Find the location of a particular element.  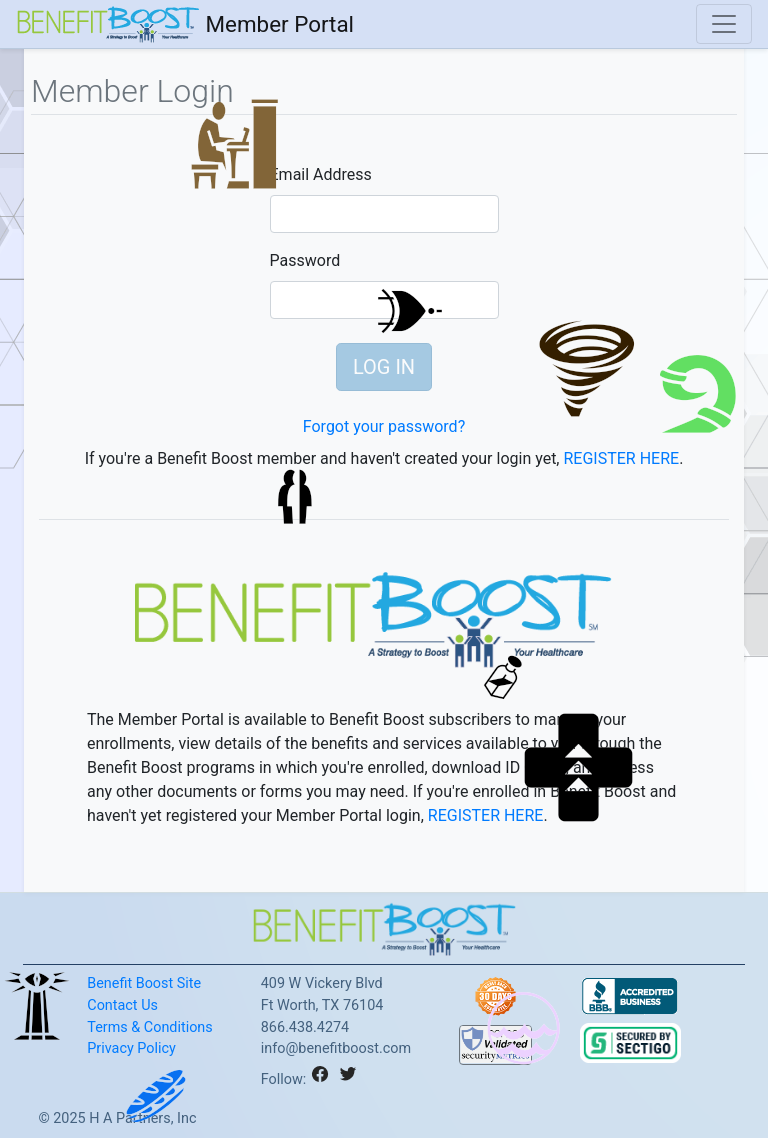

increase health or healing power-up is located at coordinates (578, 767).